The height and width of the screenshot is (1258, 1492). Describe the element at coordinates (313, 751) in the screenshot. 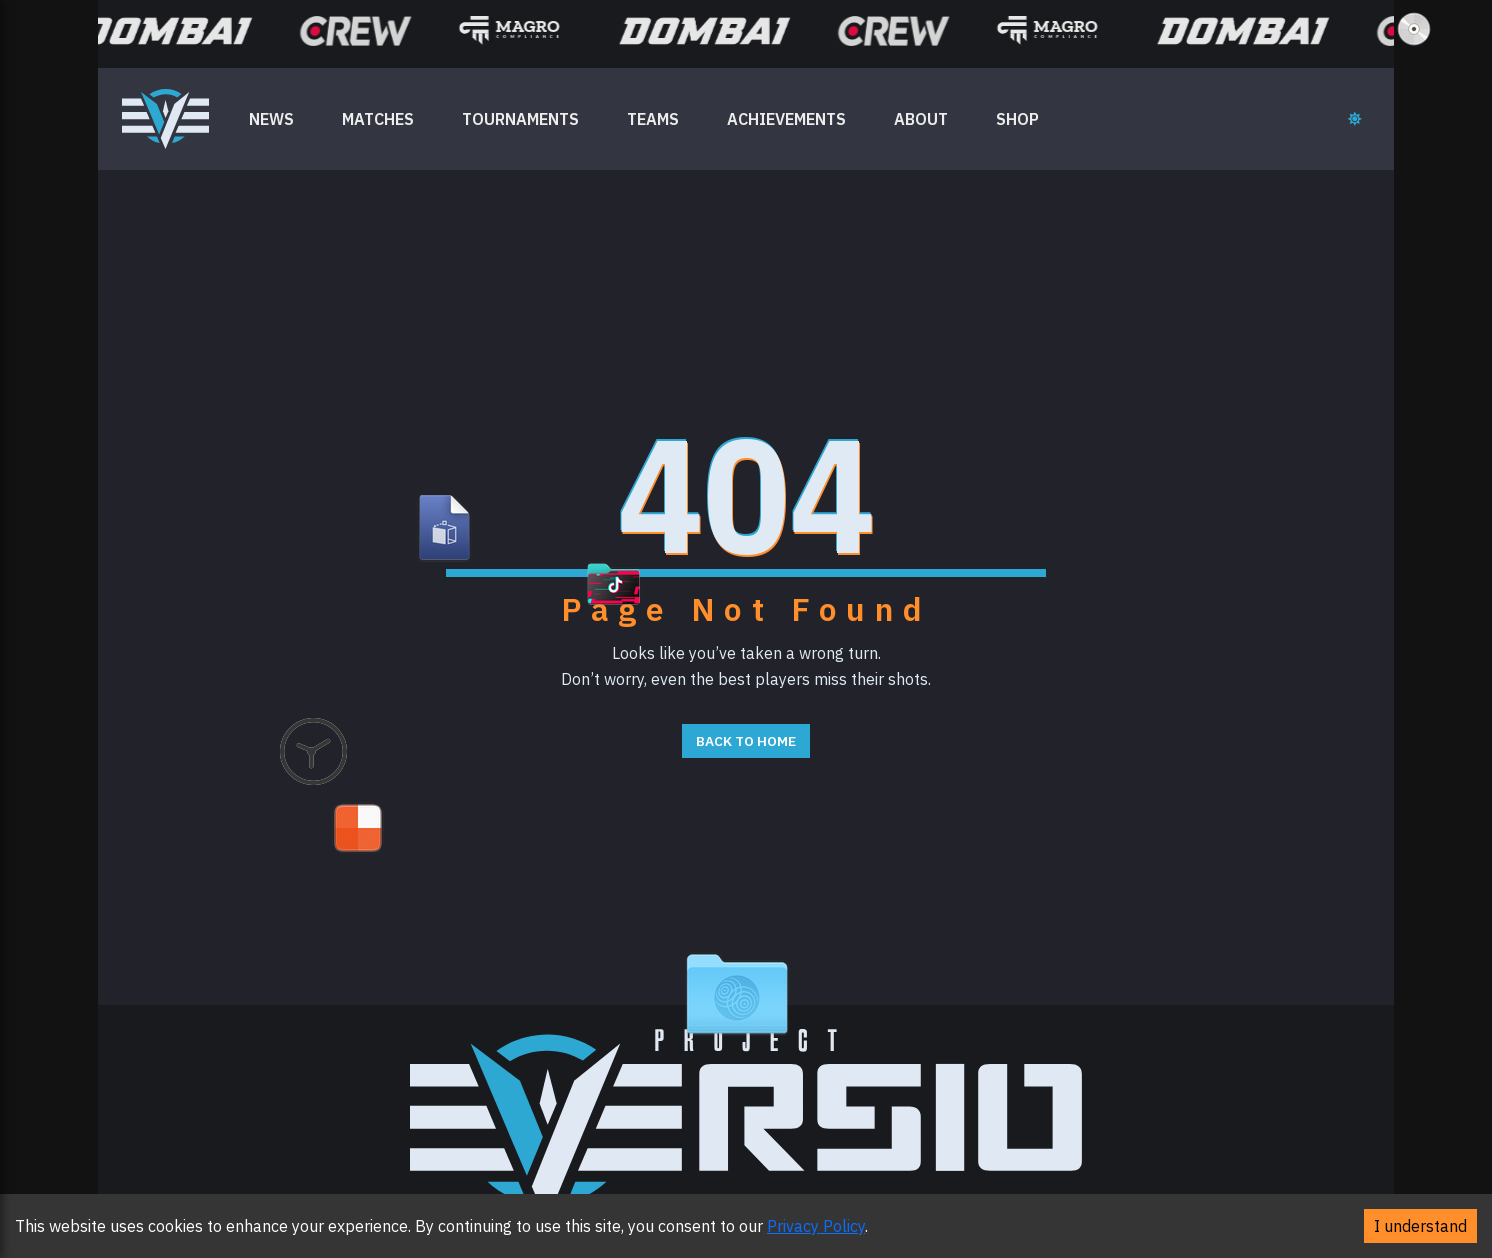

I see `open the clock app` at that location.